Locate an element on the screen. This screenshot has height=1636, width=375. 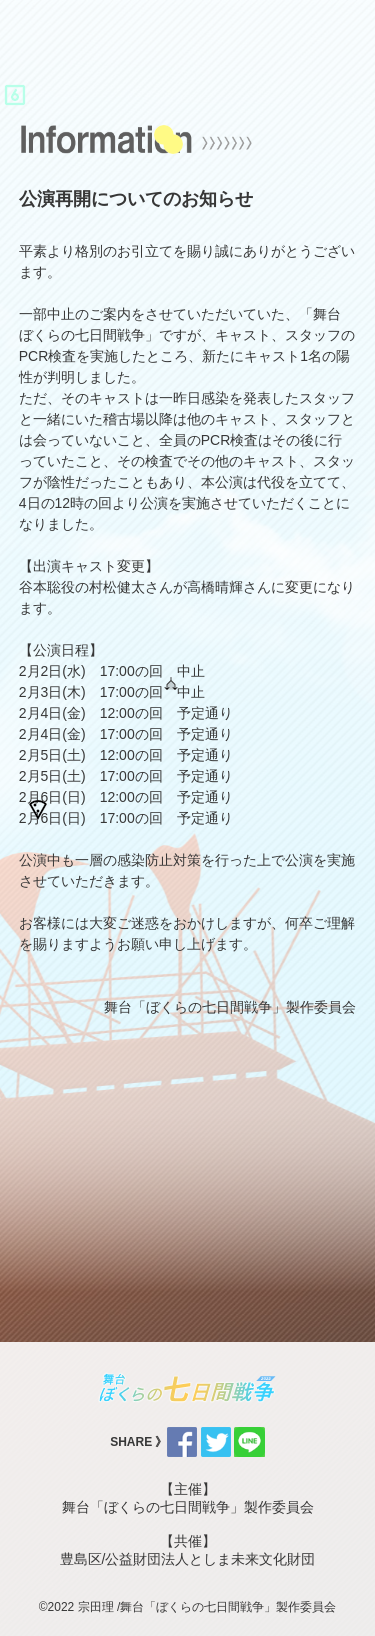
find nearby pizza restaurants is located at coordinates (38, 810).